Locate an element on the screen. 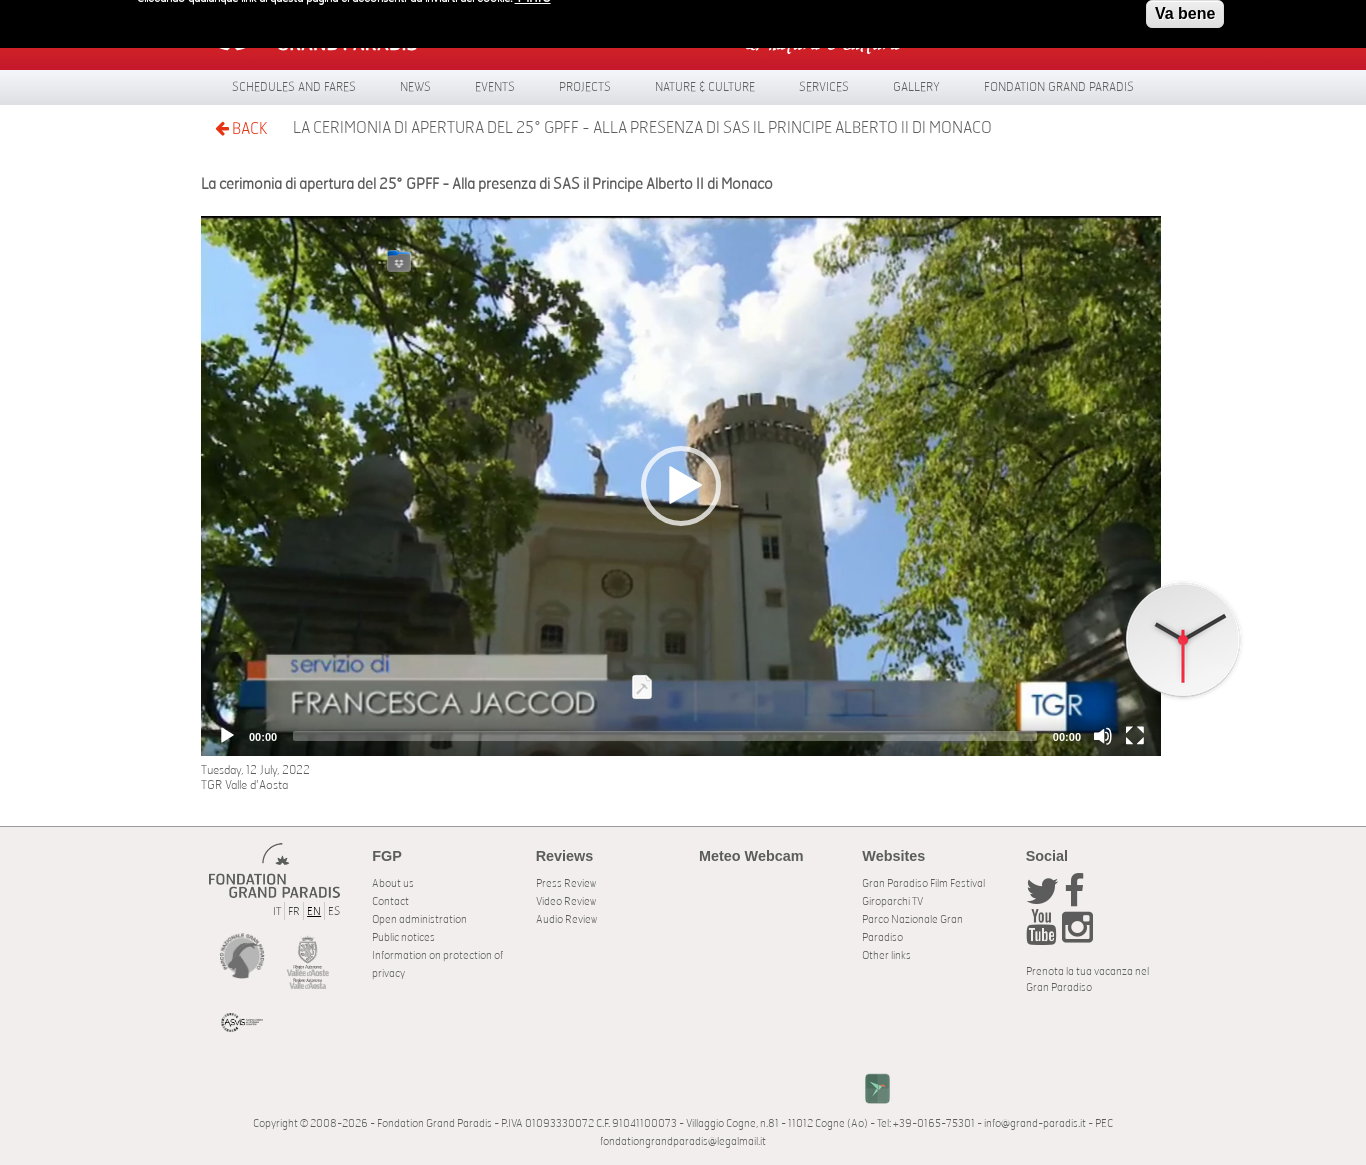  snap application package file is located at coordinates (877, 1088).